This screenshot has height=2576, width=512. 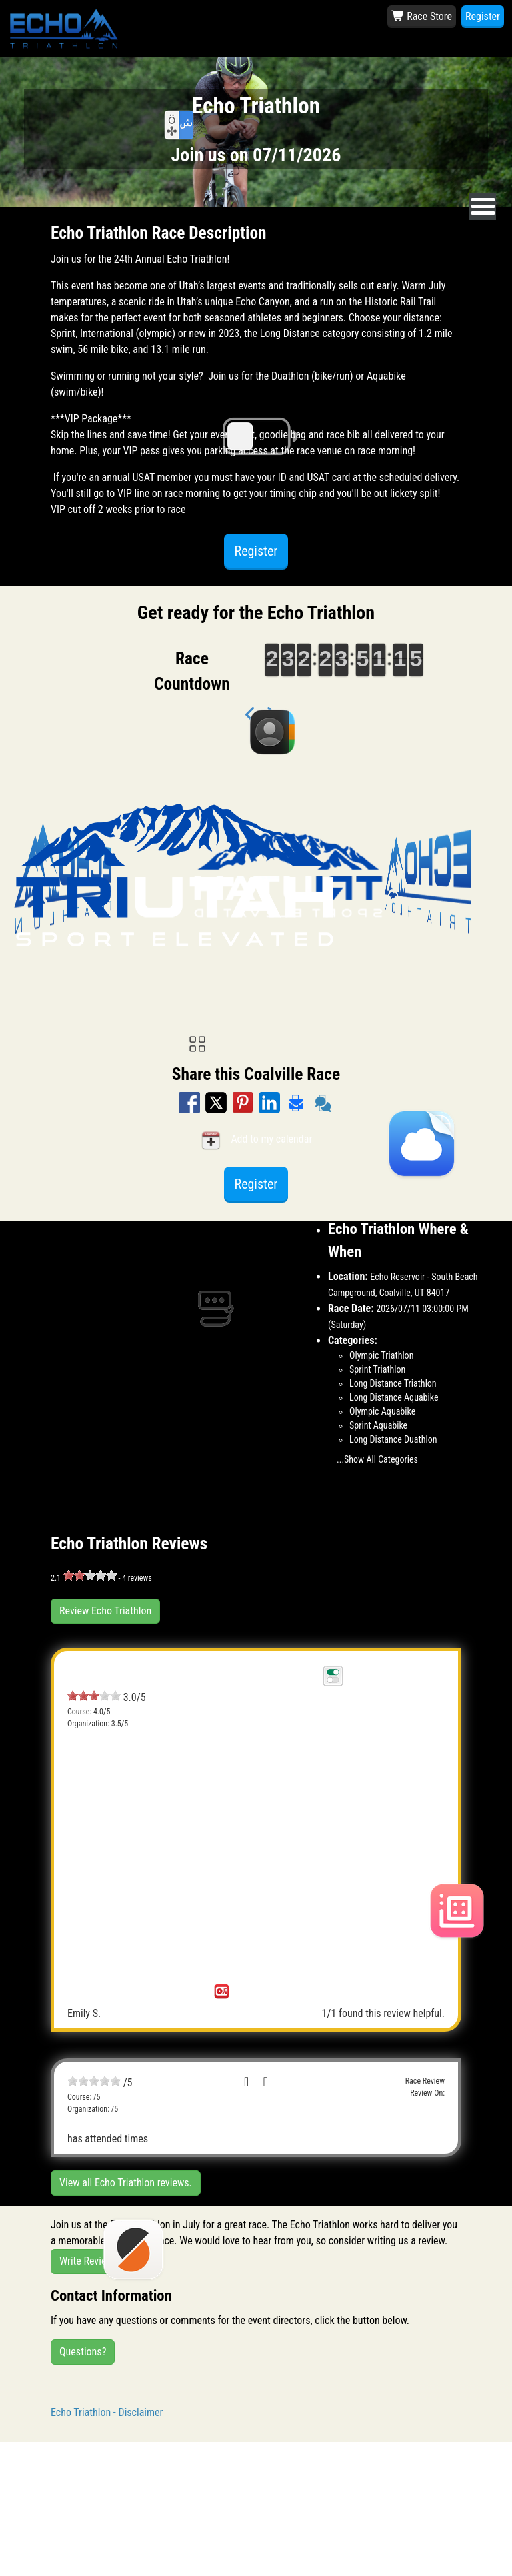 I want to click on open PrusaSlicer 3D printing software, so click(x=133, y=2250).